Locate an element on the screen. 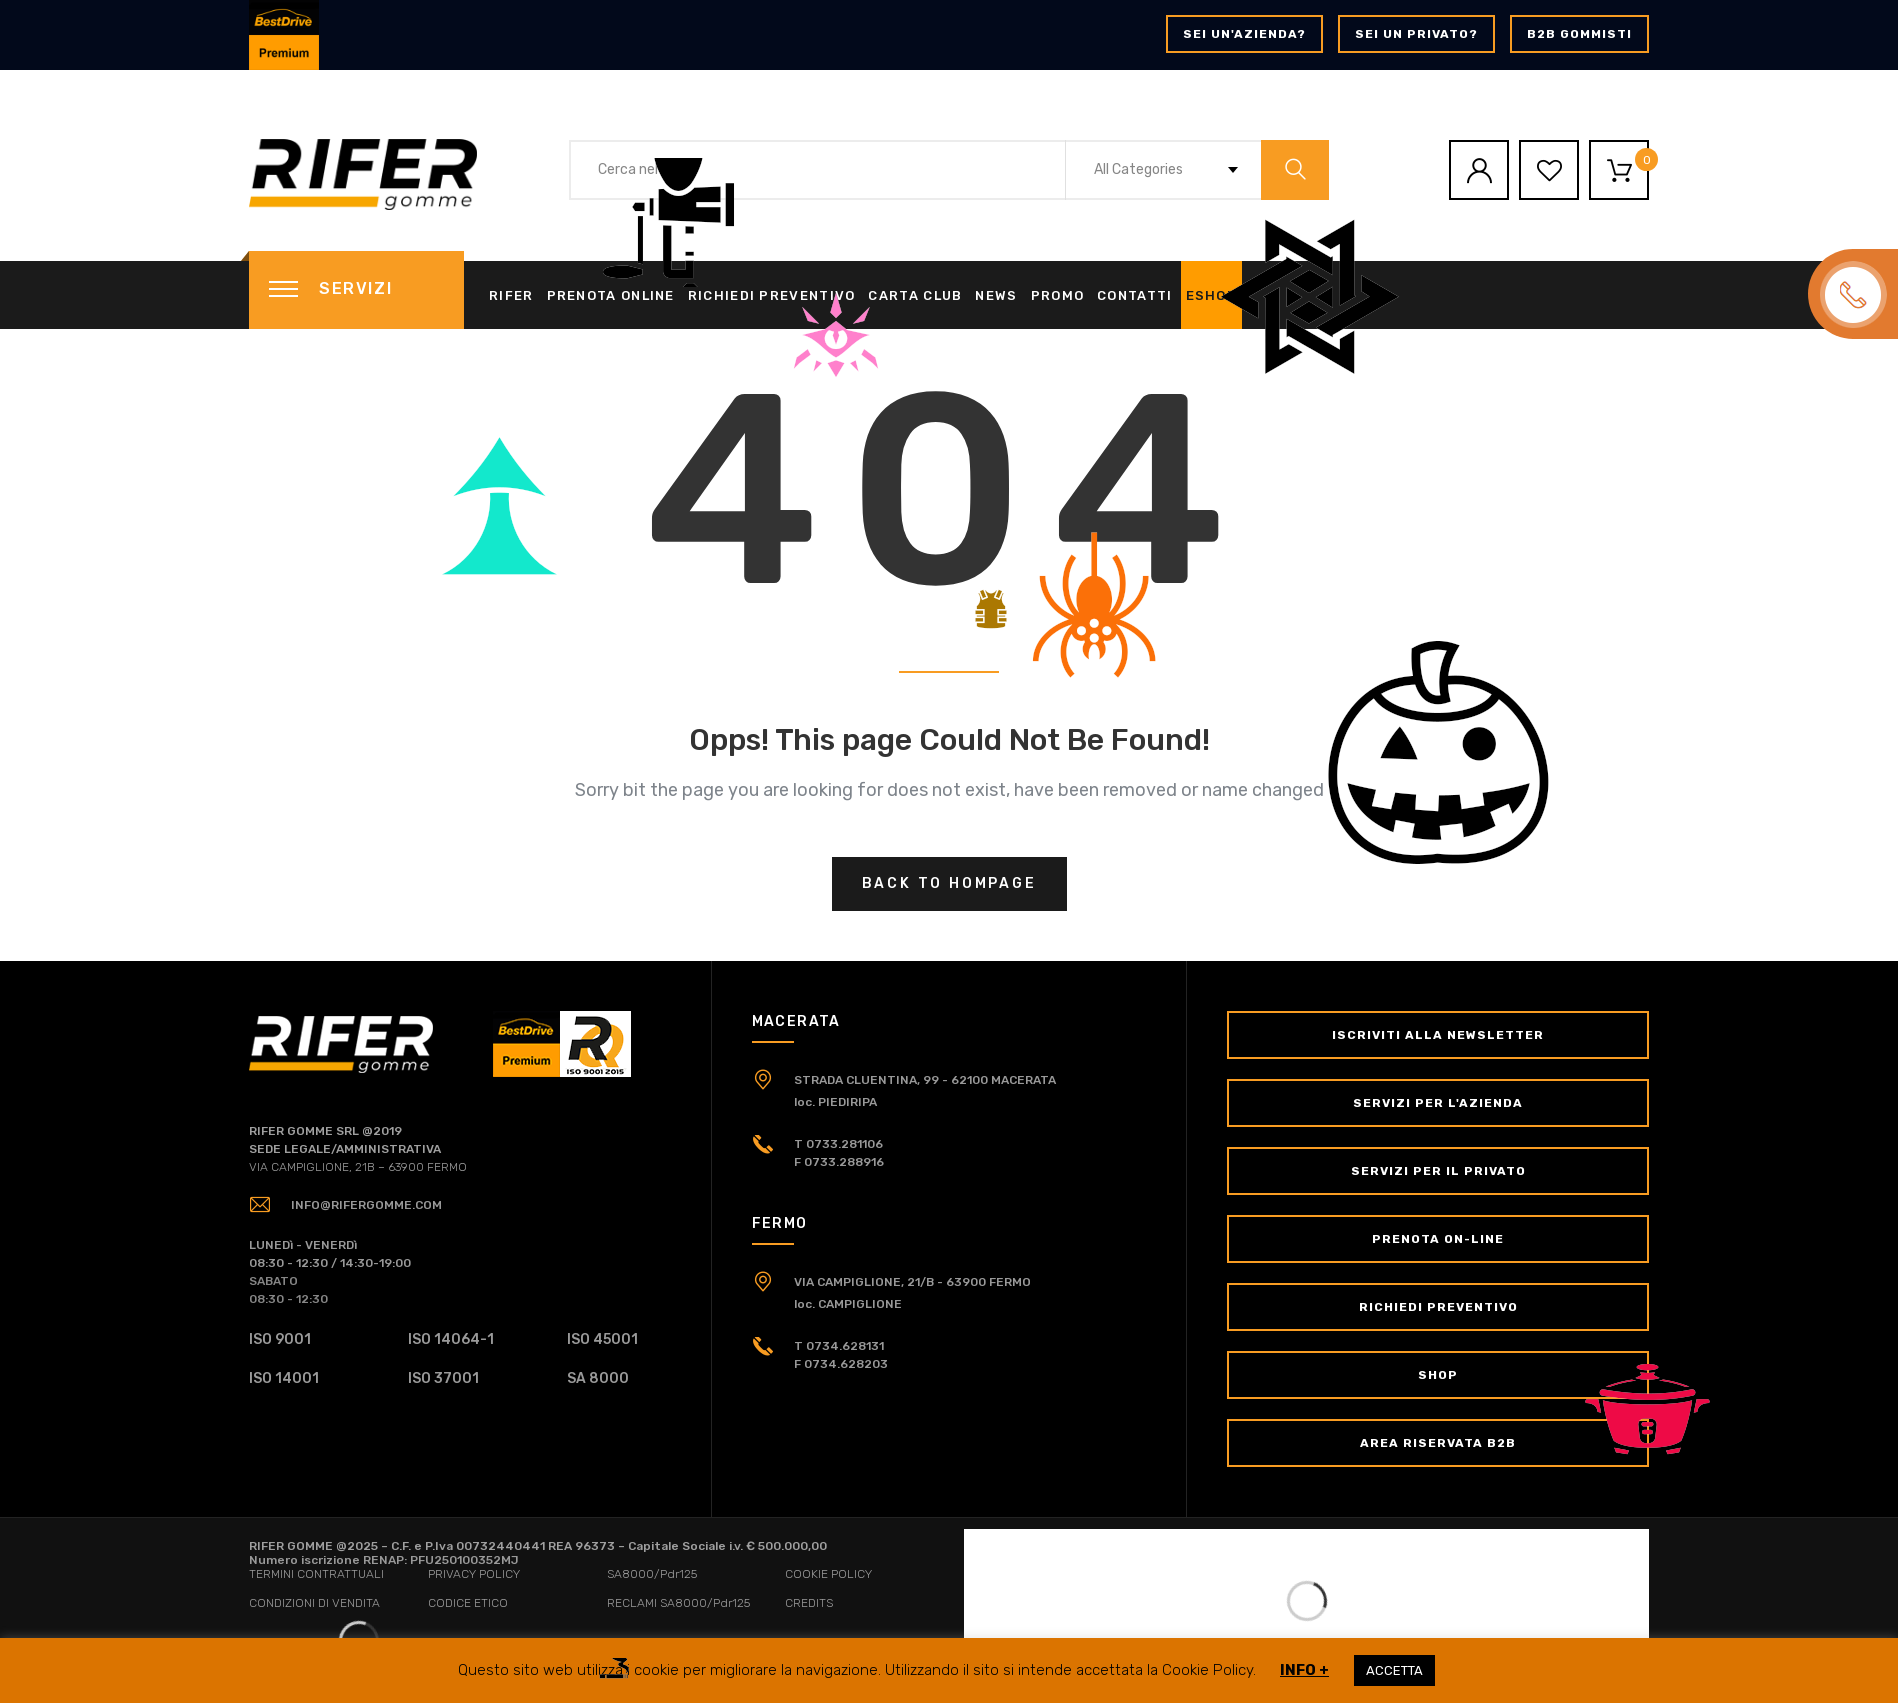 The image size is (1898, 1703). access rice cooker settings or controls is located at coordinates (1647, 1400).